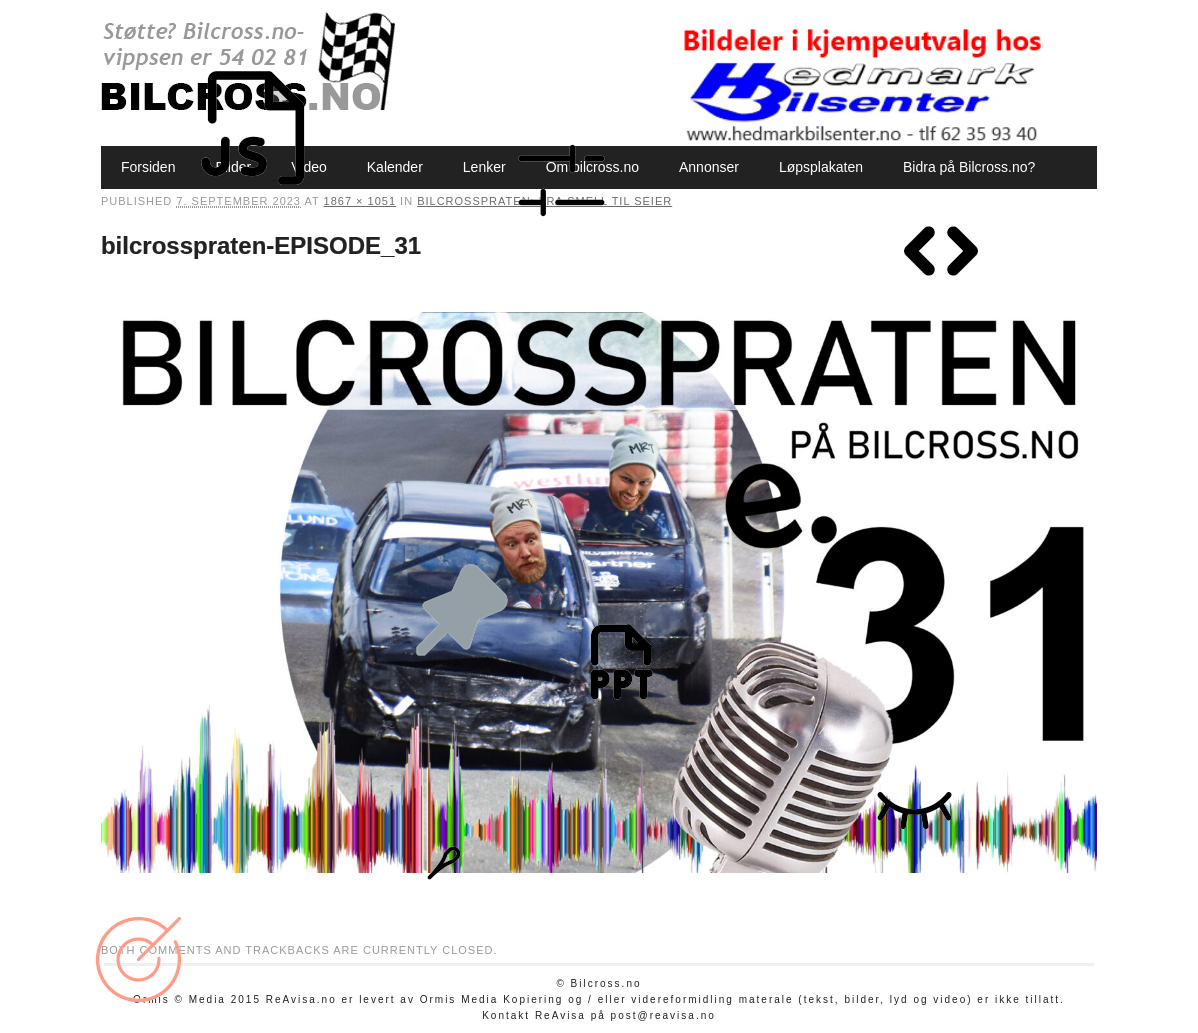 This screenshot has width=1198, height=1033. I want to click on access sewing or crafting tools, so click(444, 863).